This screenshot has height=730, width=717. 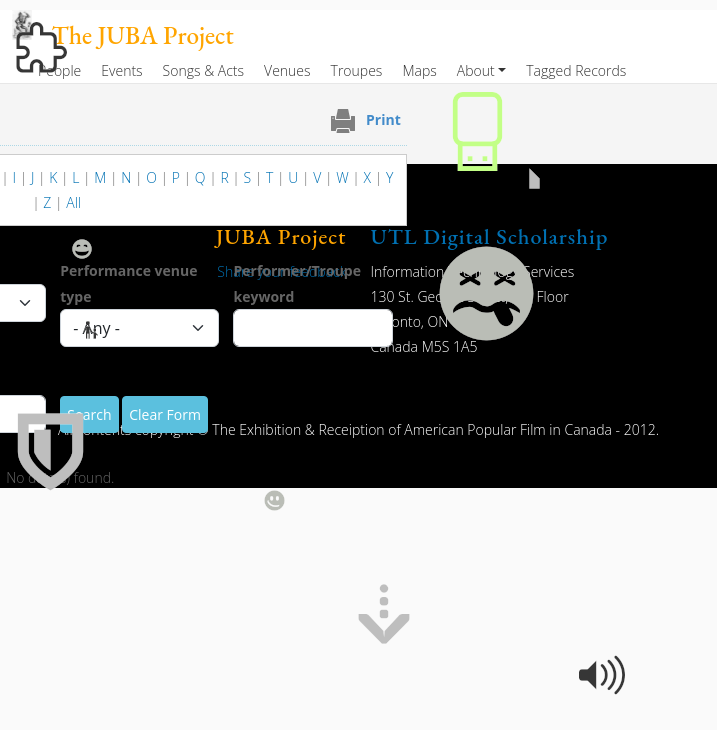 I want to click on start text selection from the right side, so click(x=534, y=178).